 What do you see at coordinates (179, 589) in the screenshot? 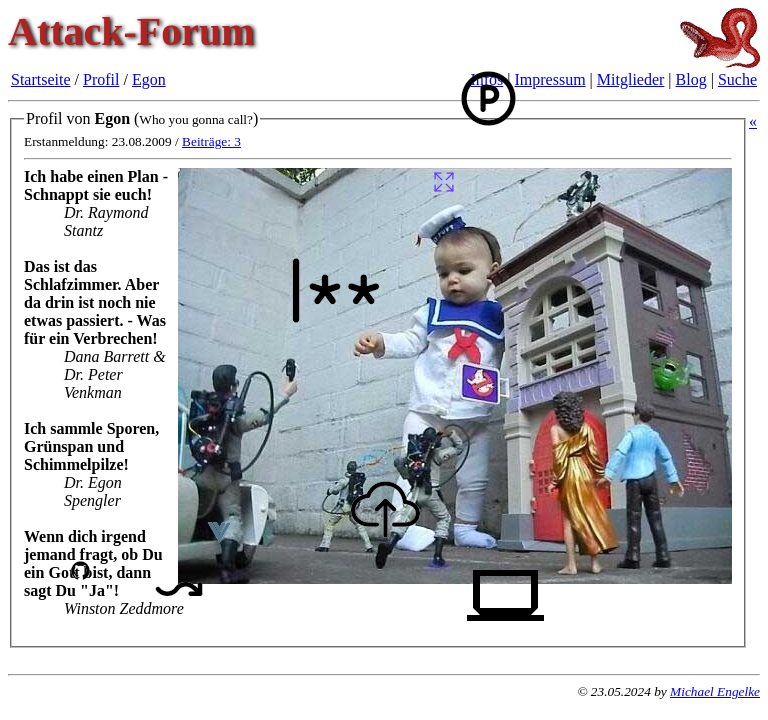
I see `indicates a flowing or wave-like transition downward` at bounding box center [179, 589].